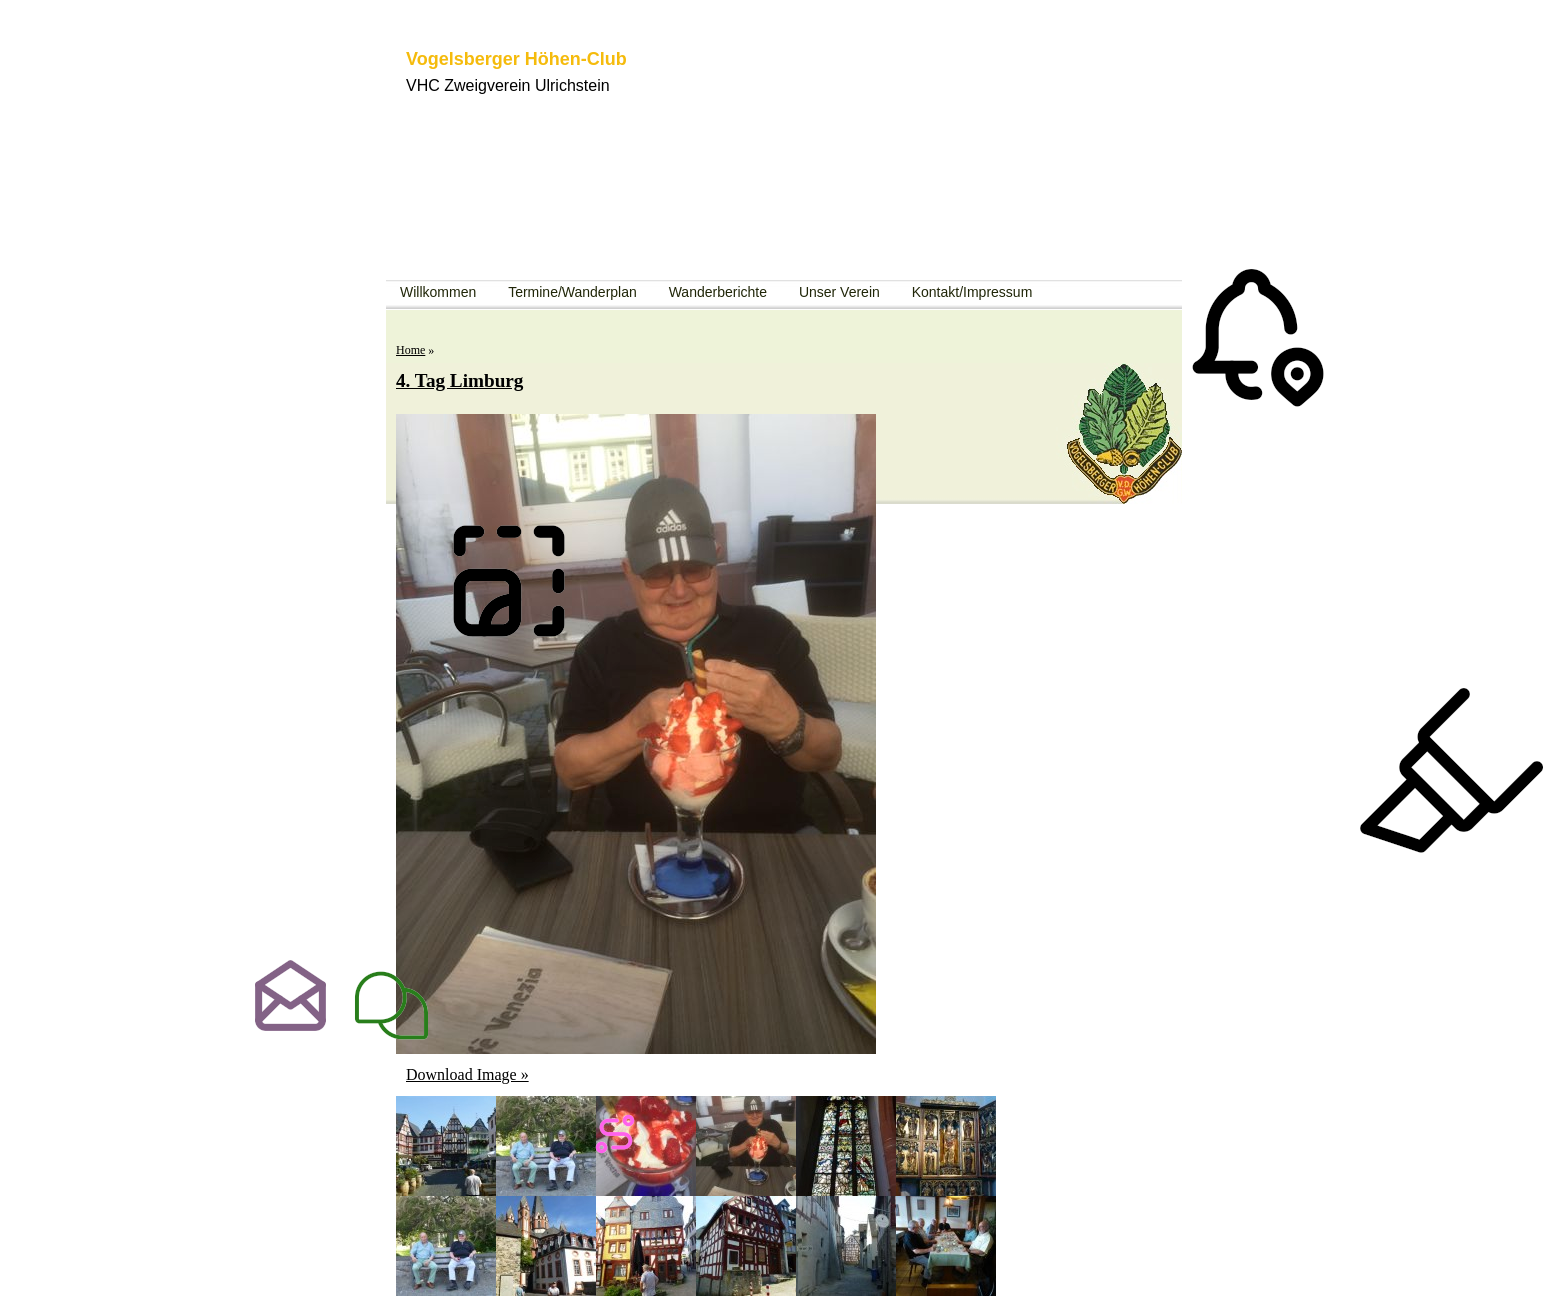 The image size is (1568, 1306). What do you see at coordinates (509, 581) in the screenshot?
I see `enable picture-in-picture mode for an image` at bounding box center [509, 581].